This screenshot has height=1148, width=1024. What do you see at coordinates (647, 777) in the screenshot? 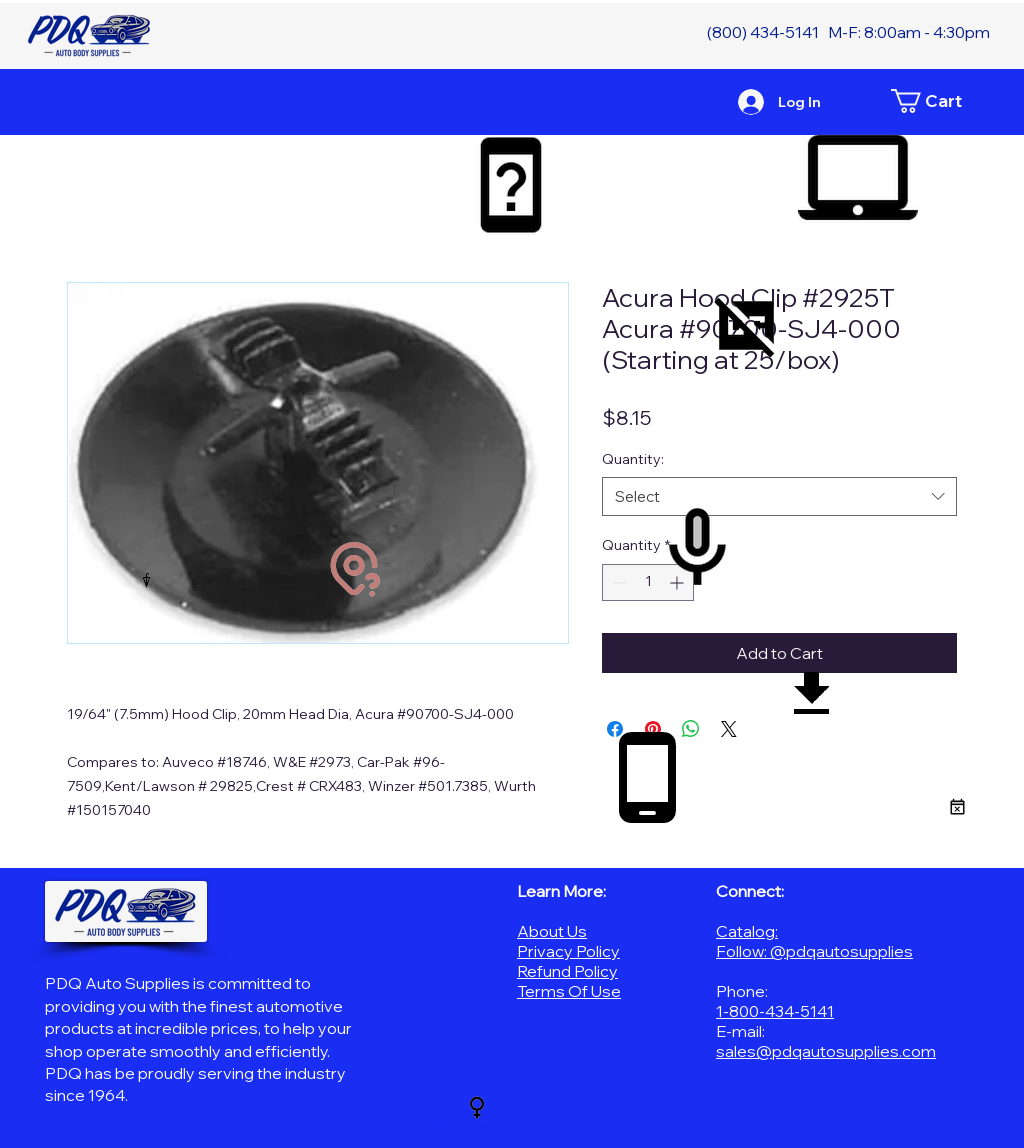
I see `access phone or calling features` at bounding box center [647, 777].